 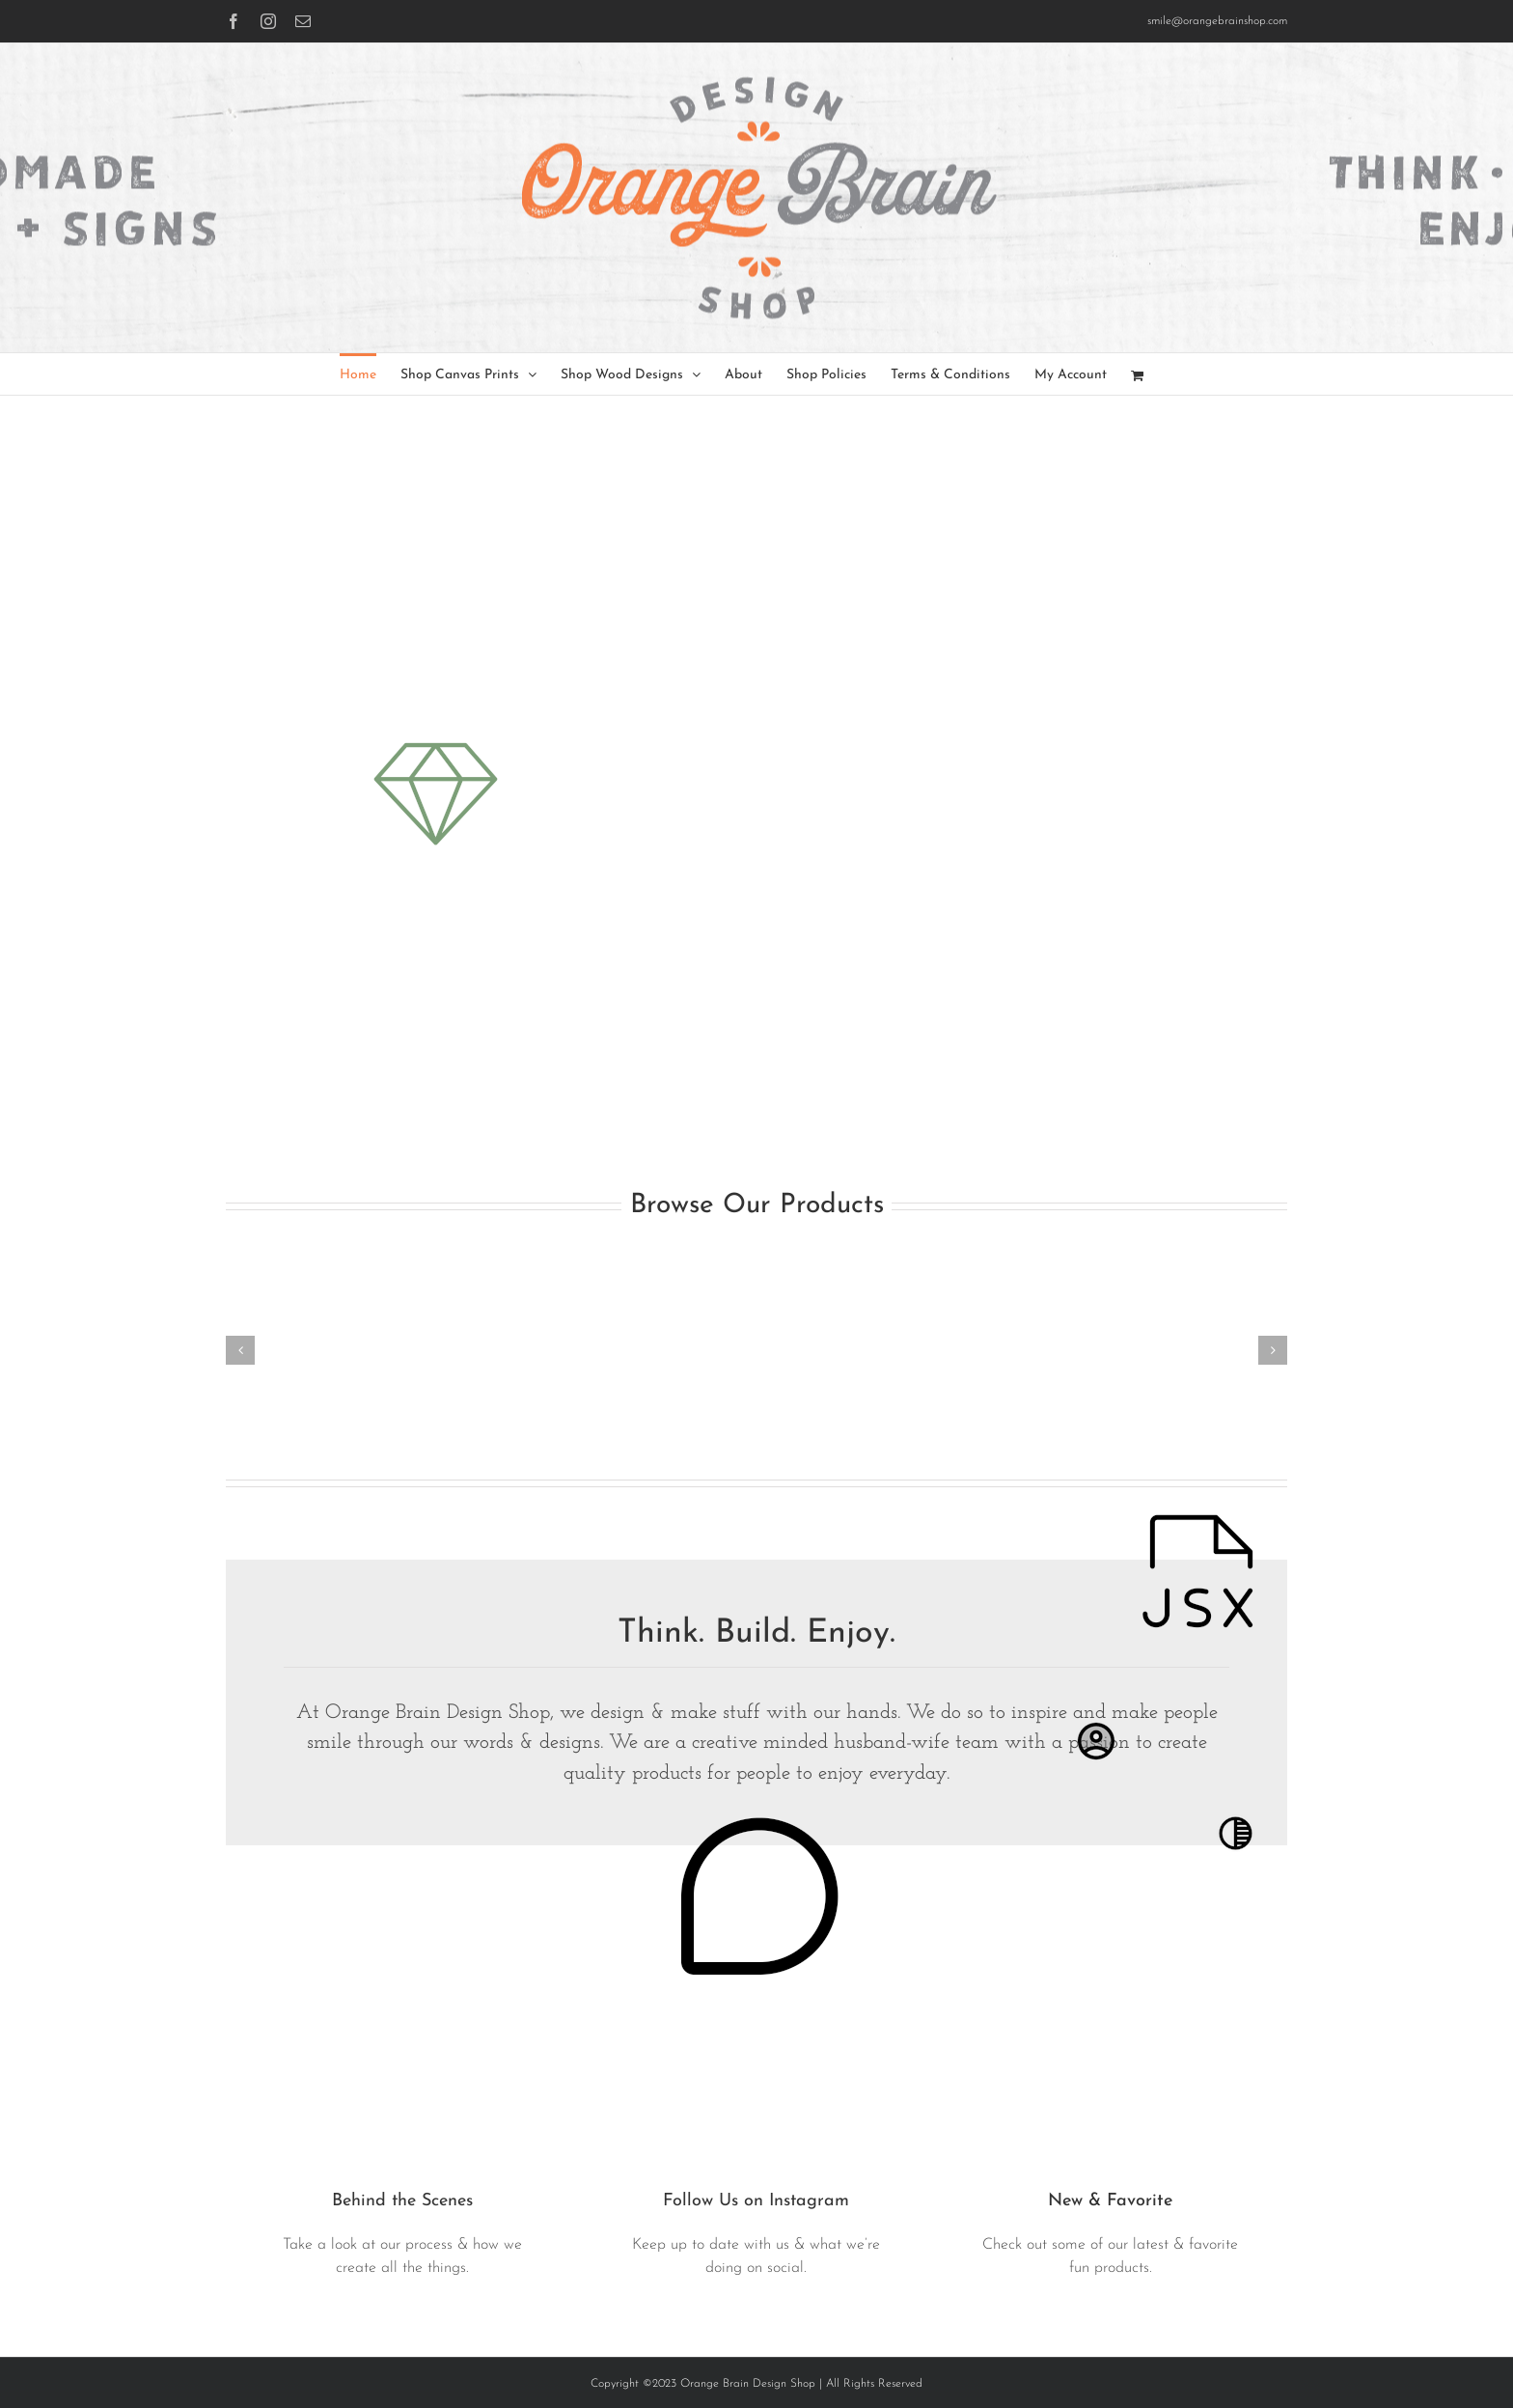 What do you see at coordinates (1096, 1741) in the screenshot?
I see `access your account or profile settings` at bounding box center [1096, 1741].